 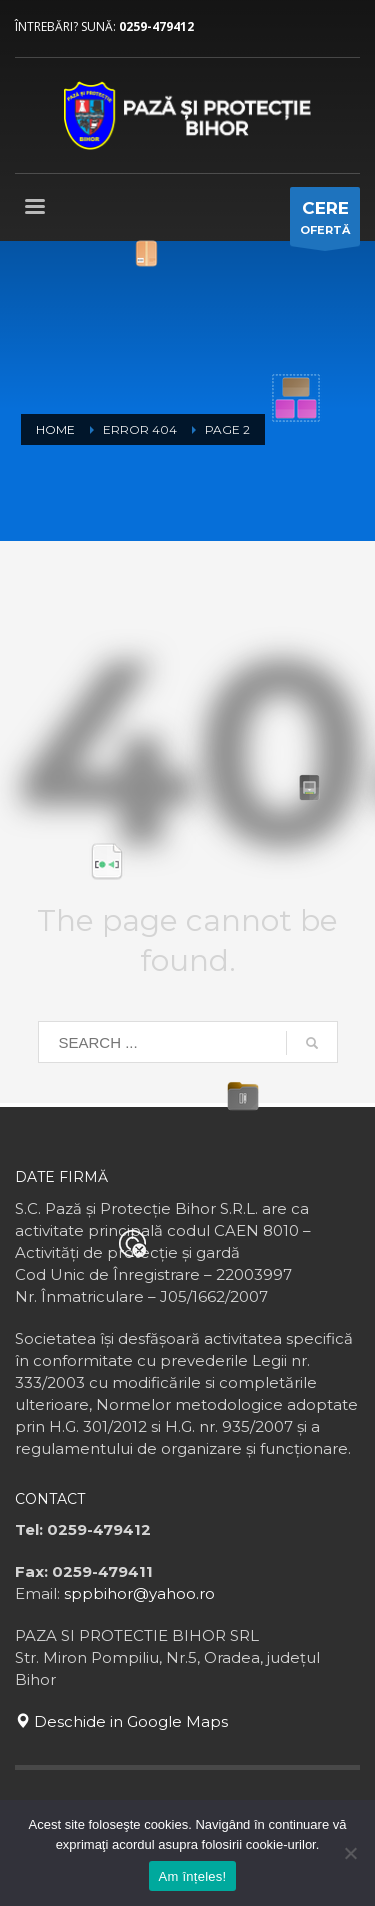 I want to click on camera is currently disabled or blocked, so click(x=132, y=1243).